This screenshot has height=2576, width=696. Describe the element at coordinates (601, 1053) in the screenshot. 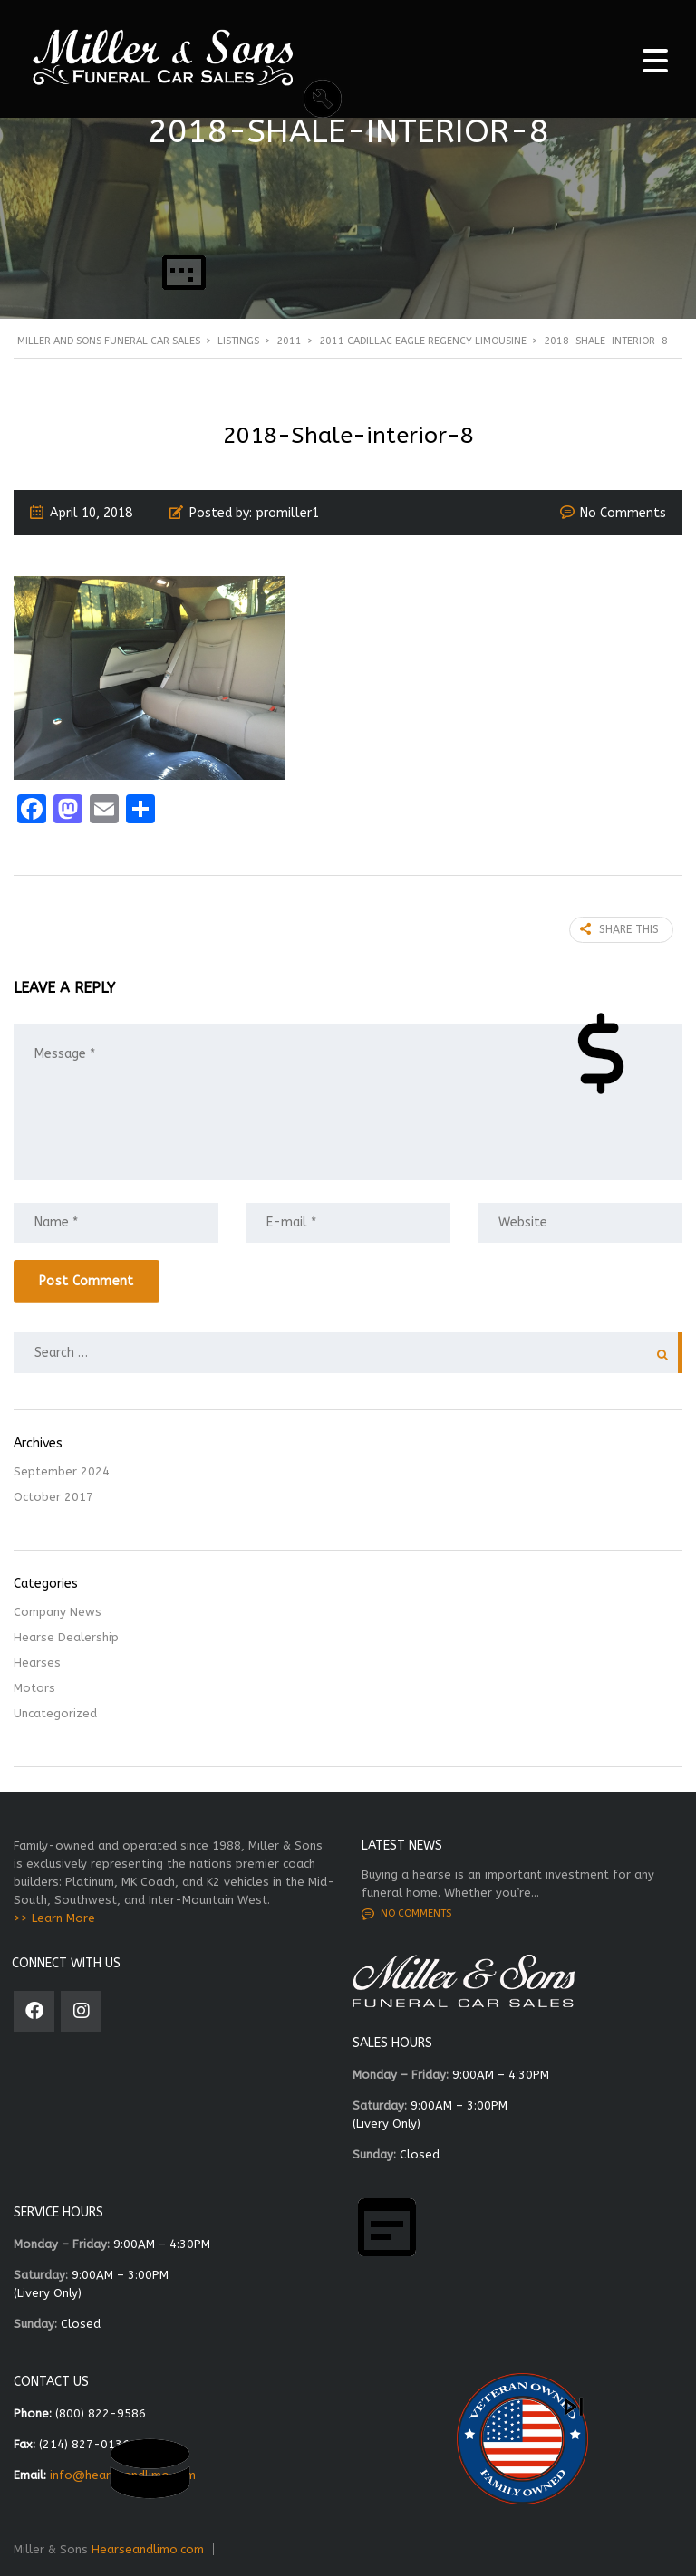

I see `view pricing or payment options` at that location.